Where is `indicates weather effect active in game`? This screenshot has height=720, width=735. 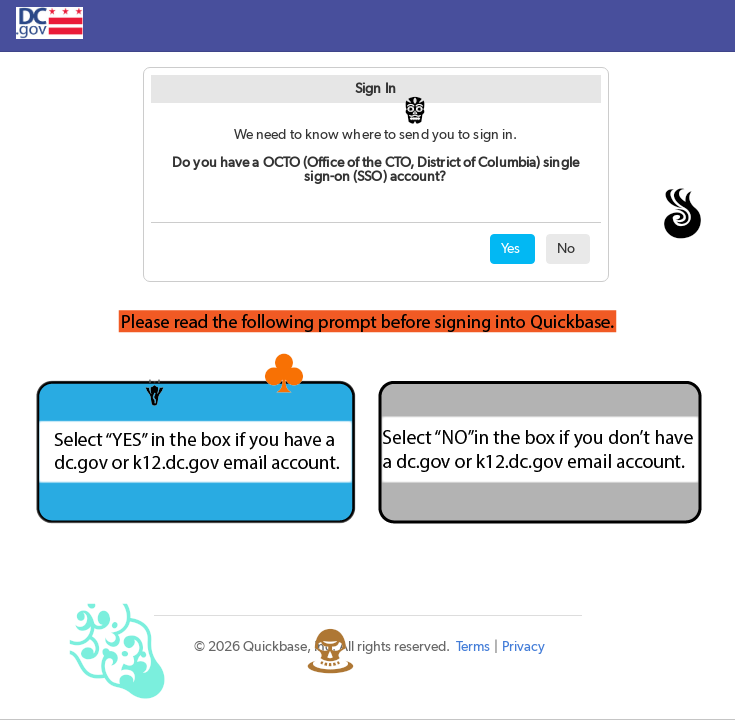
indicates weather effect active in game is located at coordinates (682, 213).